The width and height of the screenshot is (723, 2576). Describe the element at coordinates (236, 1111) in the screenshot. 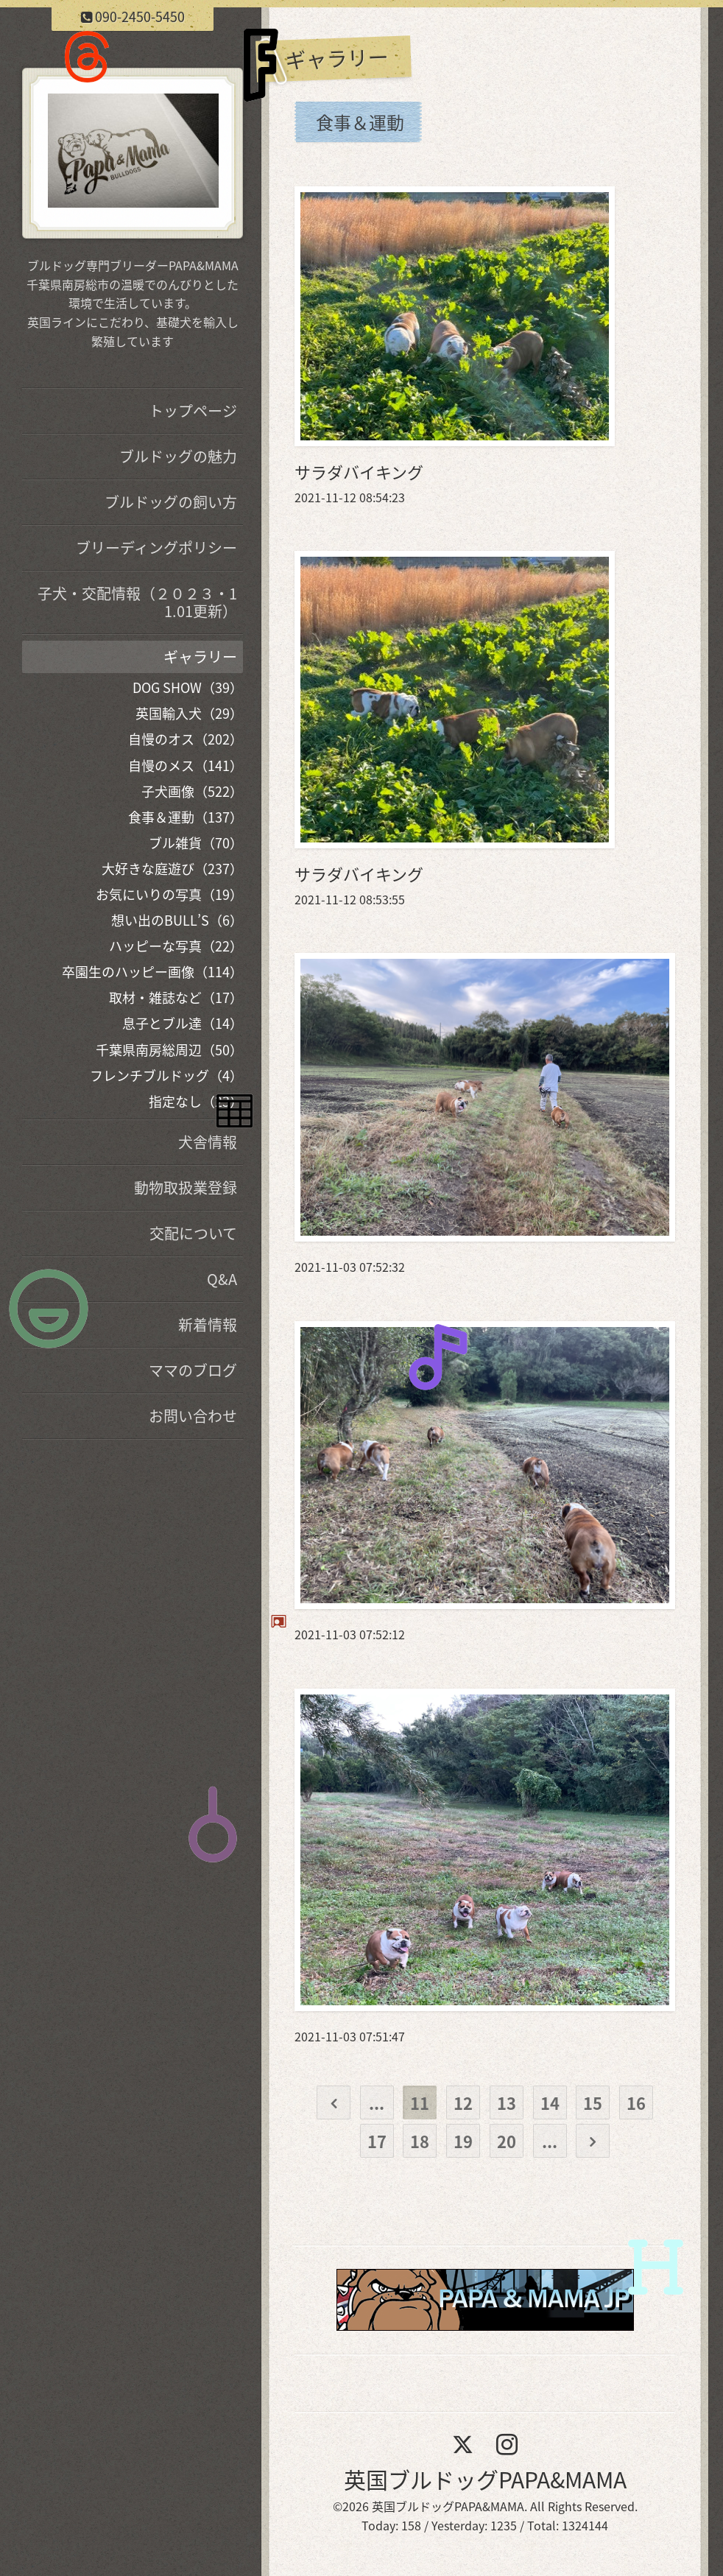

I see `insert or view a data table` at that location.